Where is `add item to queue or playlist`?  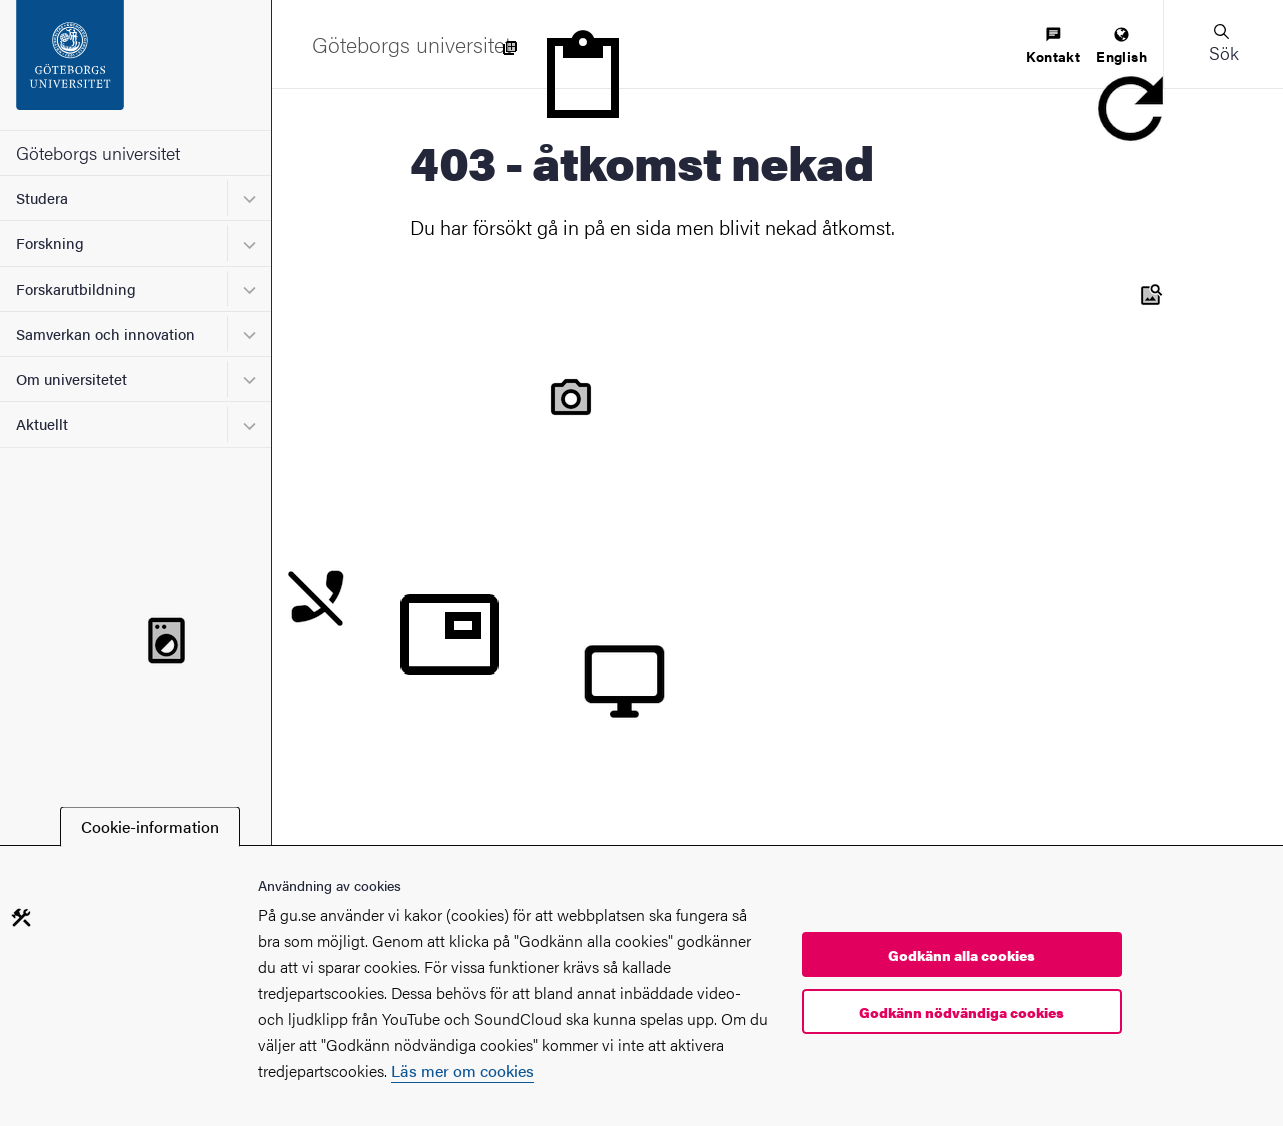
add item to queue or playlist is located at coordinates (510, 48).